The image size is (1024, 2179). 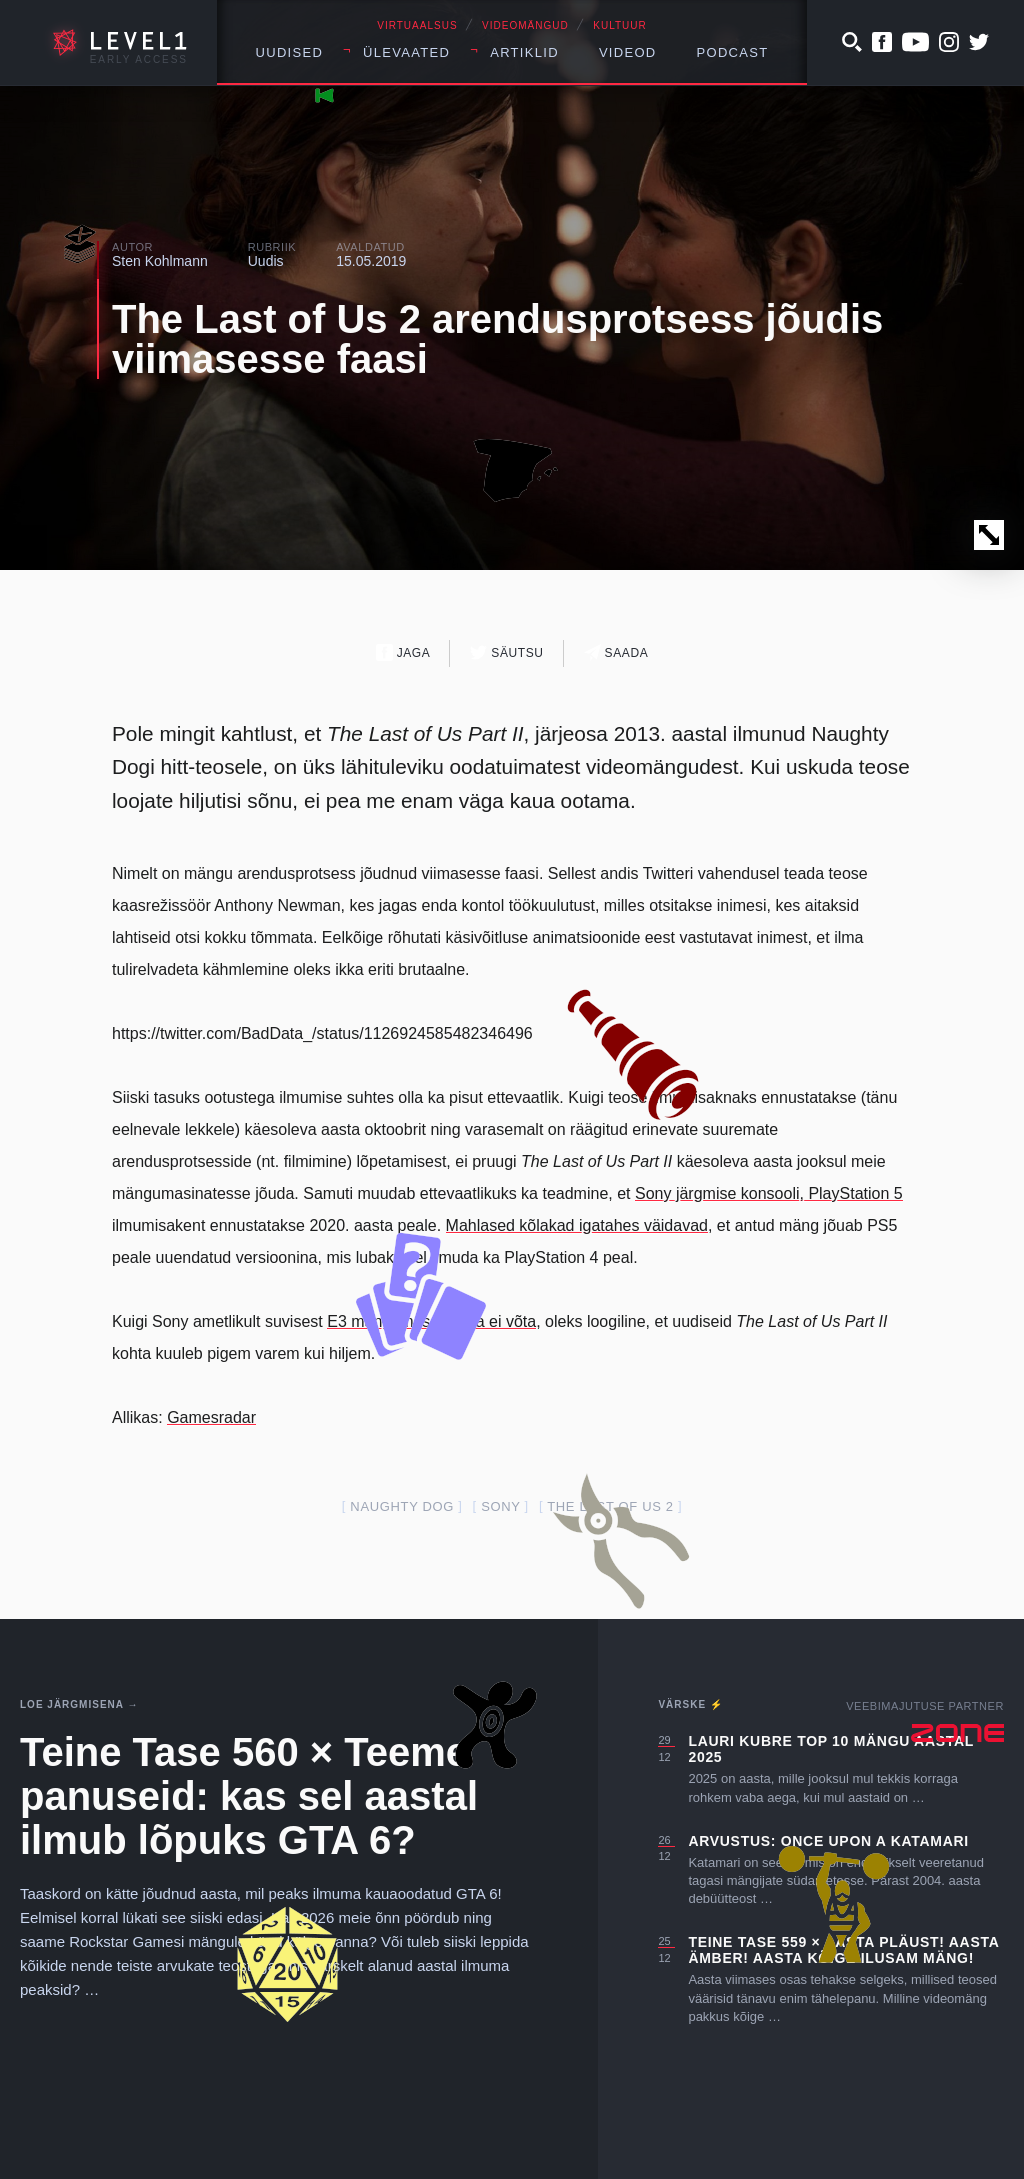 What do you see at coordinates (421, 1296) in the screenshot?
I see `draw a random card from the deck` at bounding box center [421, 1296].